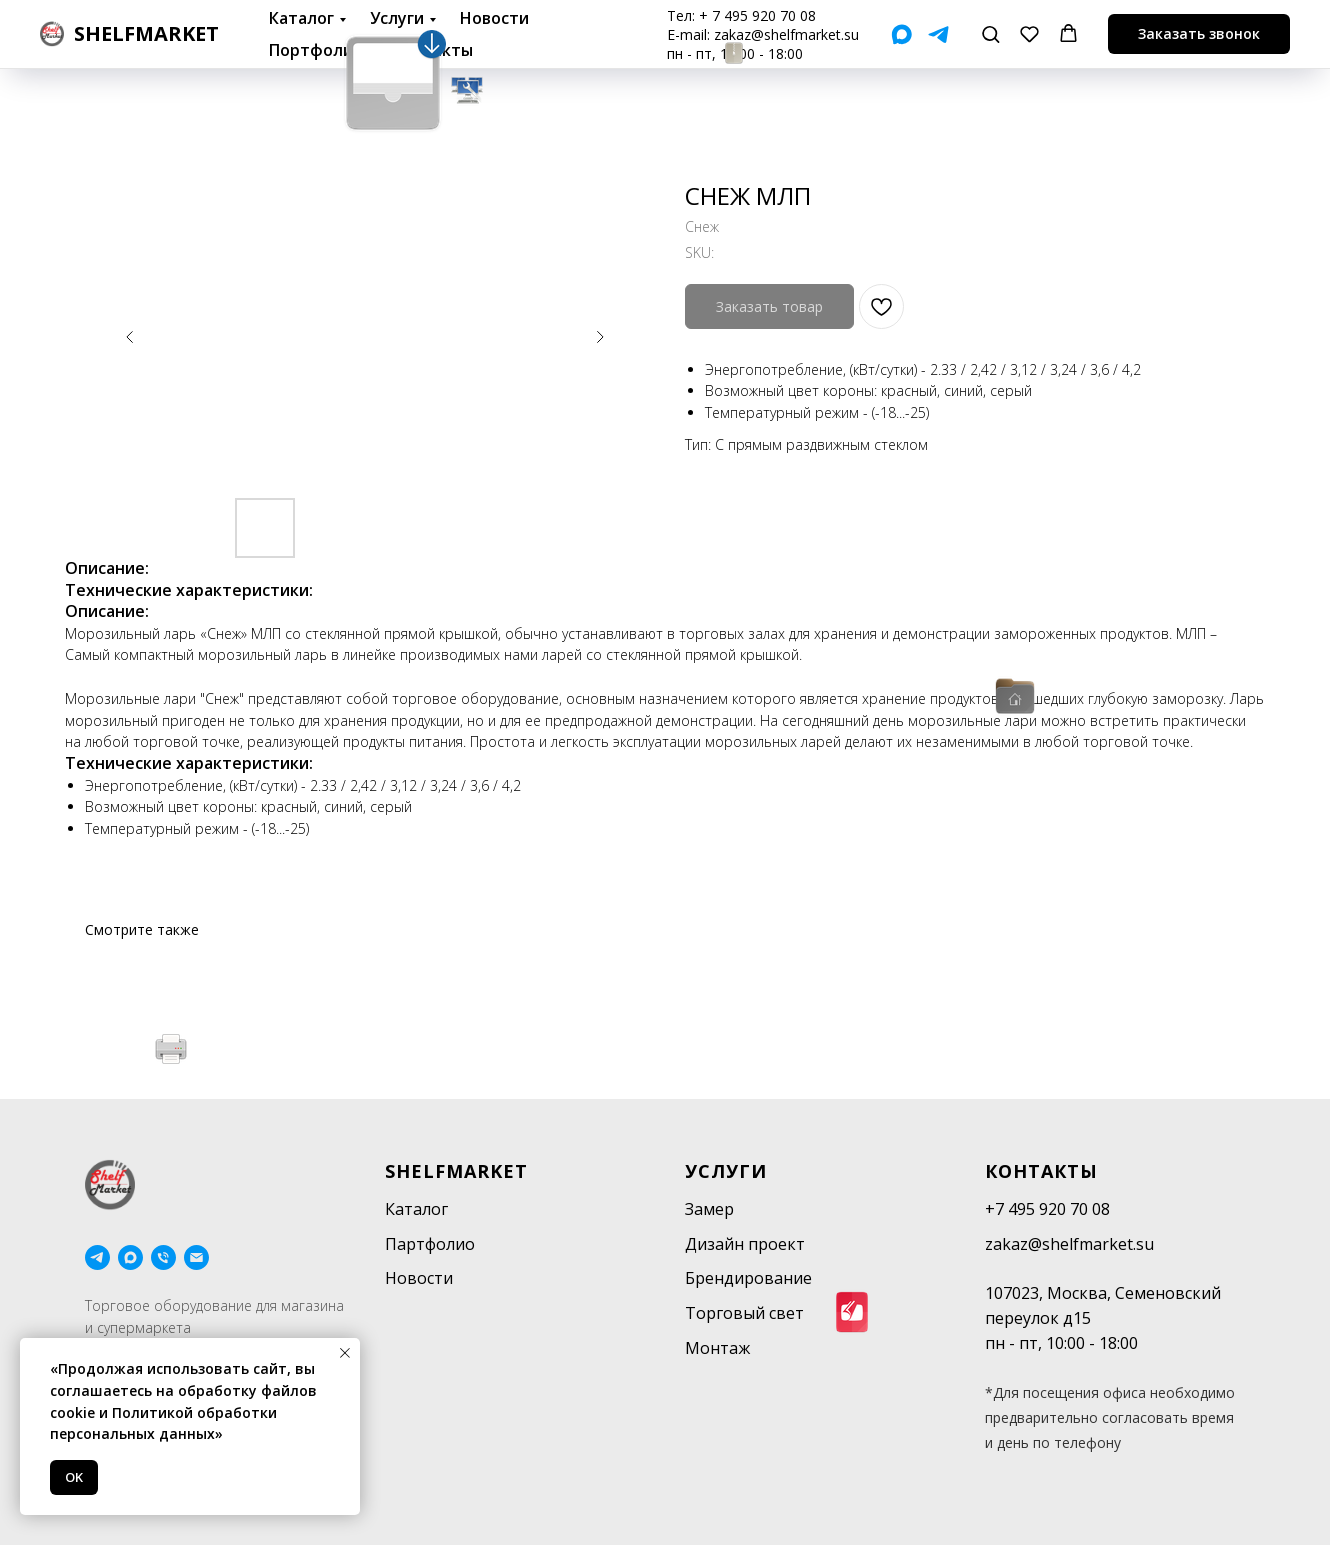 This screenshot has width=1330, height=1545. I want to click on access your email inbox, so click(393, 83).